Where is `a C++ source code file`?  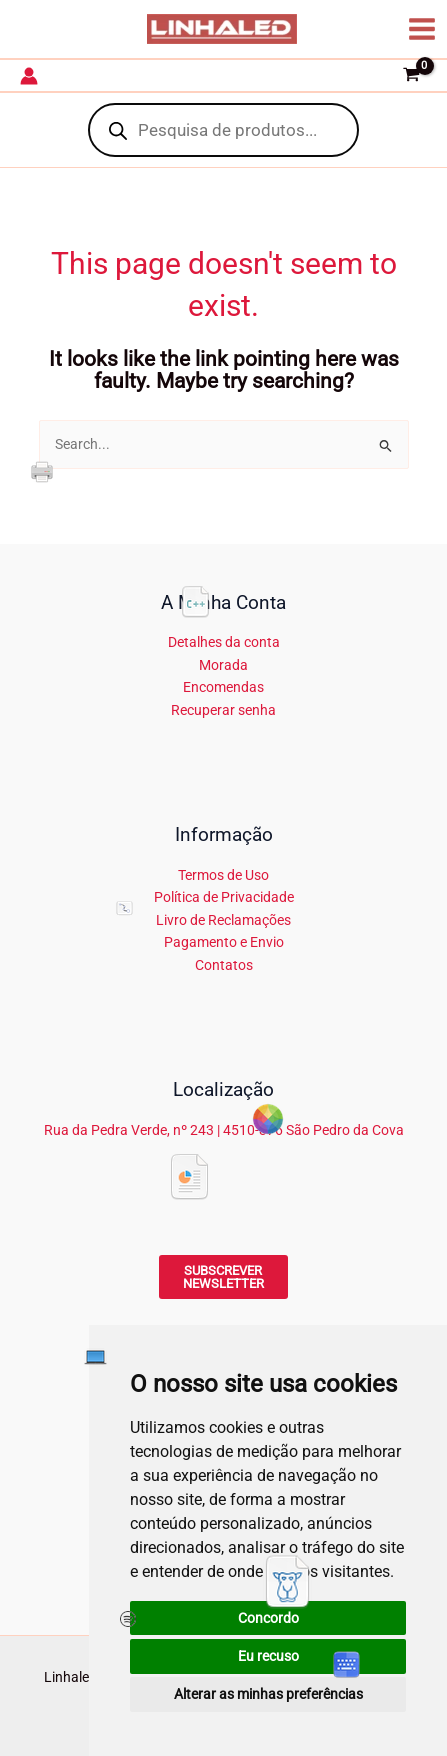 a C++ source code file is located at coordinates (195, 601).